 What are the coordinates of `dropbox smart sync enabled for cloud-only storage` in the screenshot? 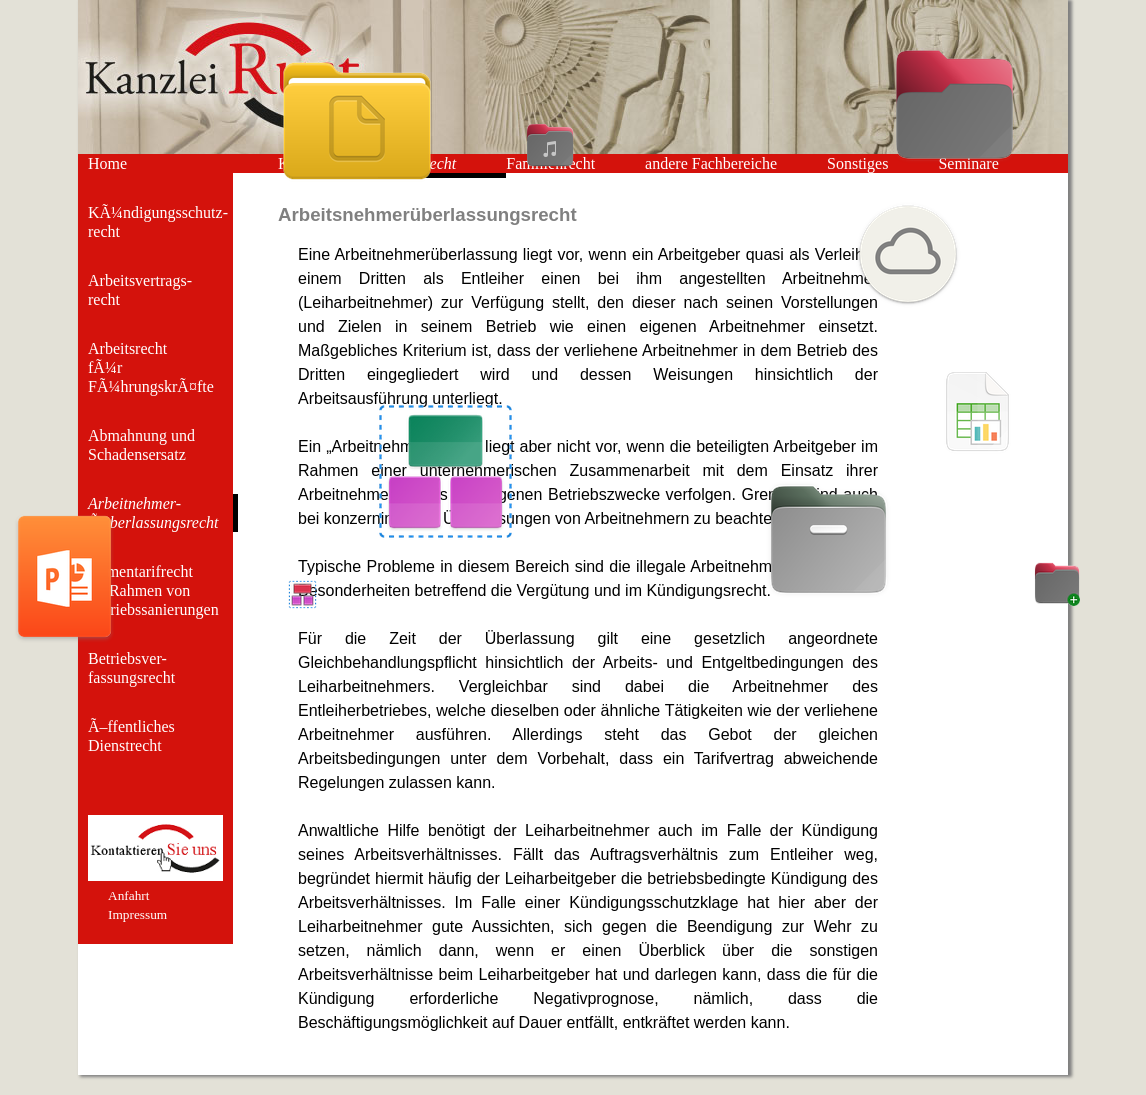 It's located at (908, 254).